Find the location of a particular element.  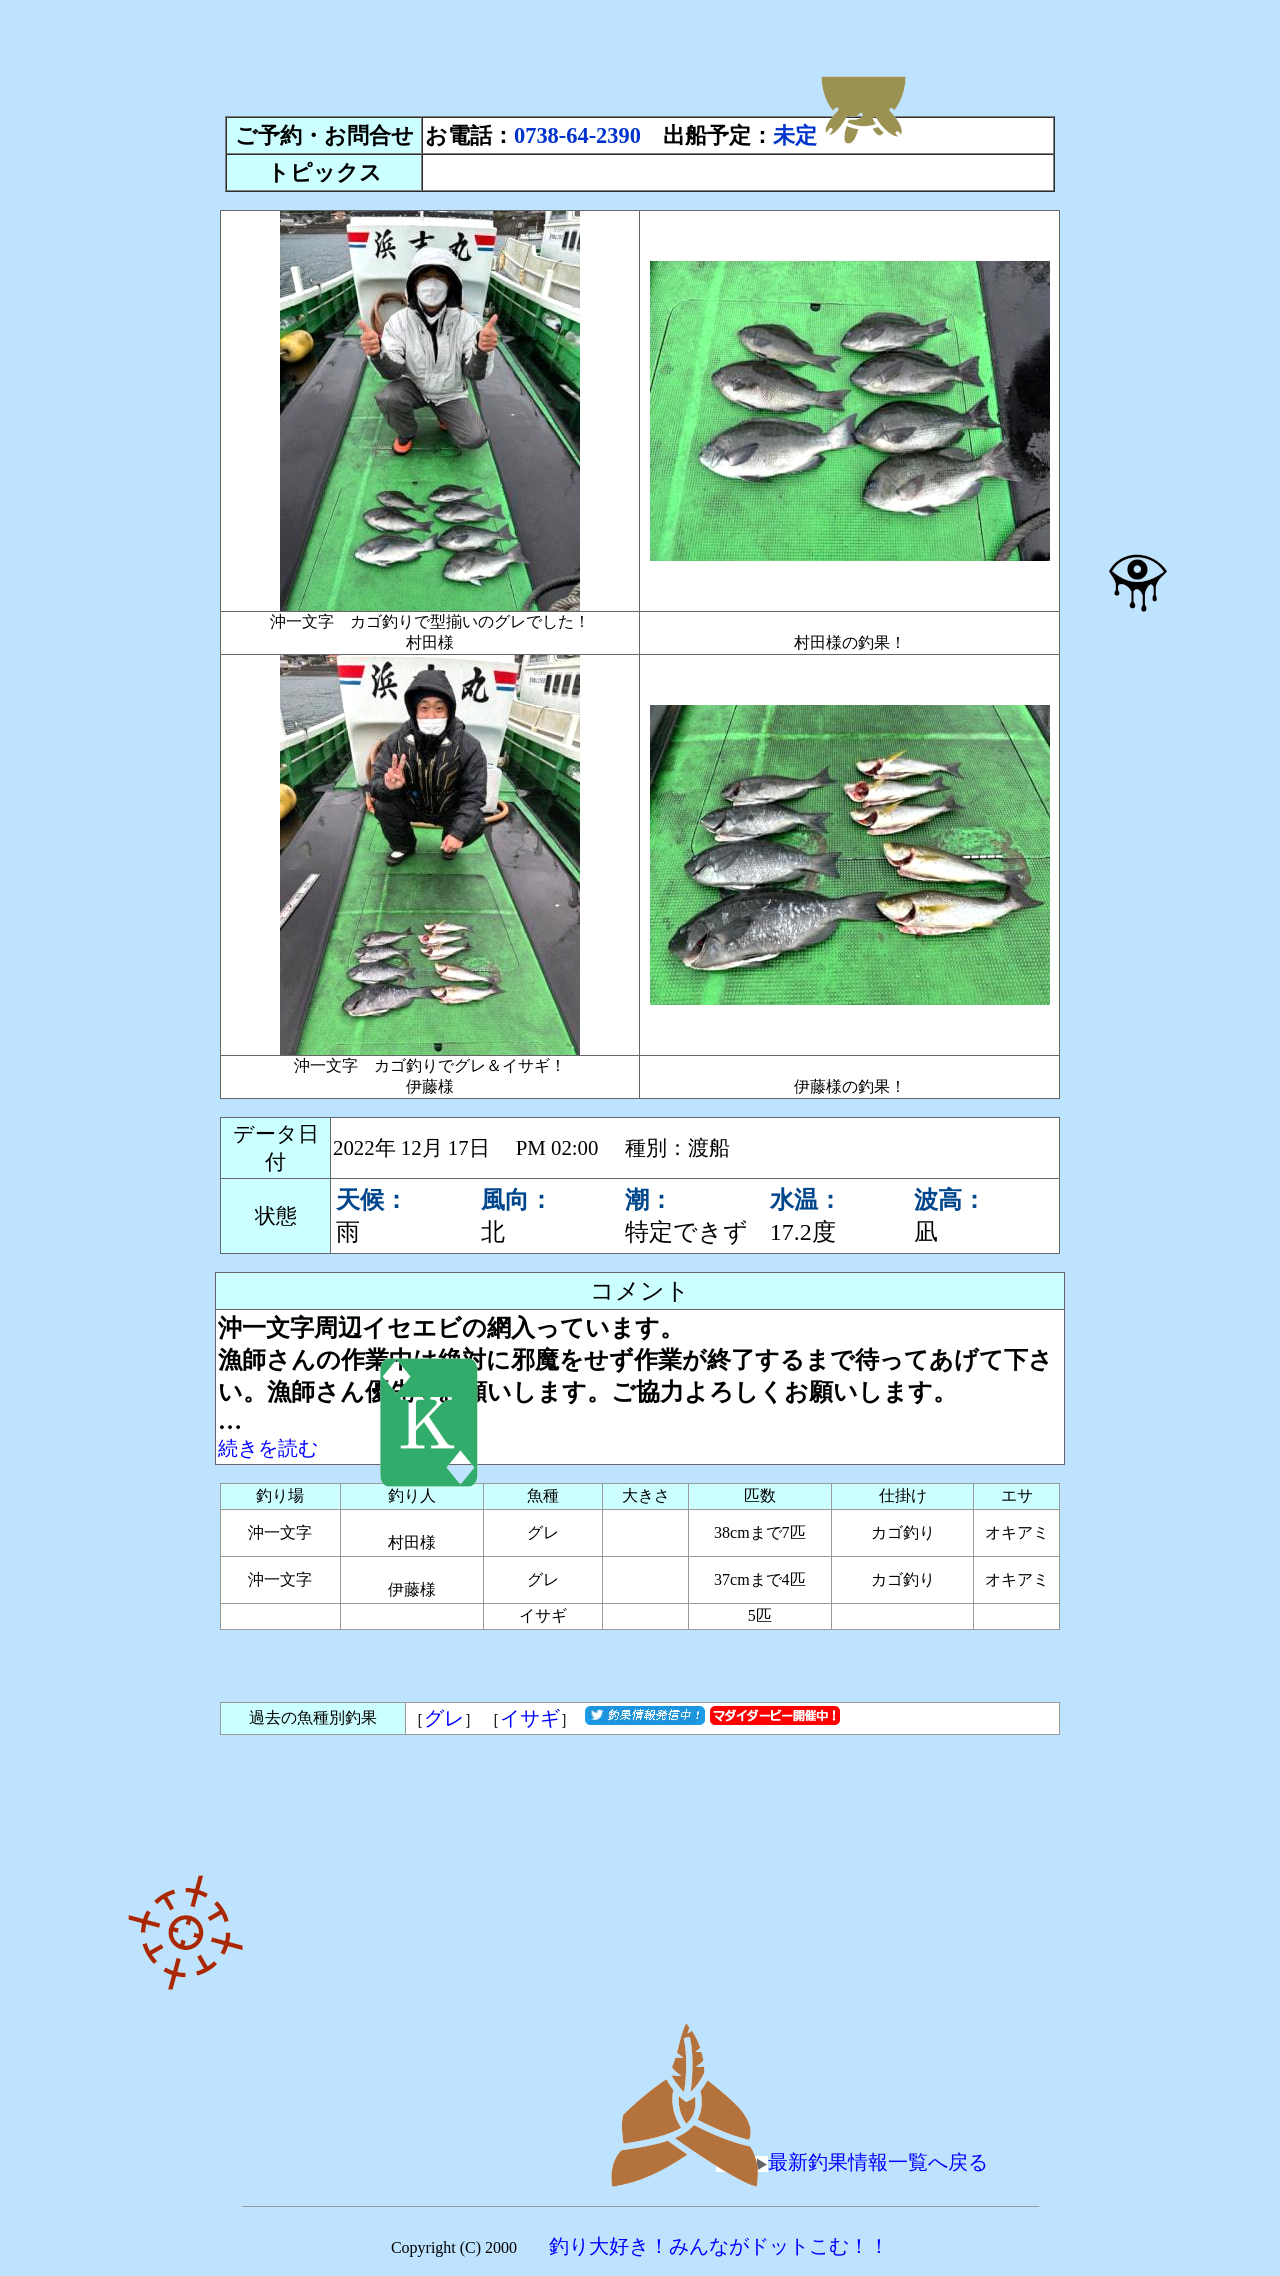

king of diamonds playing card is located at coordinates (428, 1422).